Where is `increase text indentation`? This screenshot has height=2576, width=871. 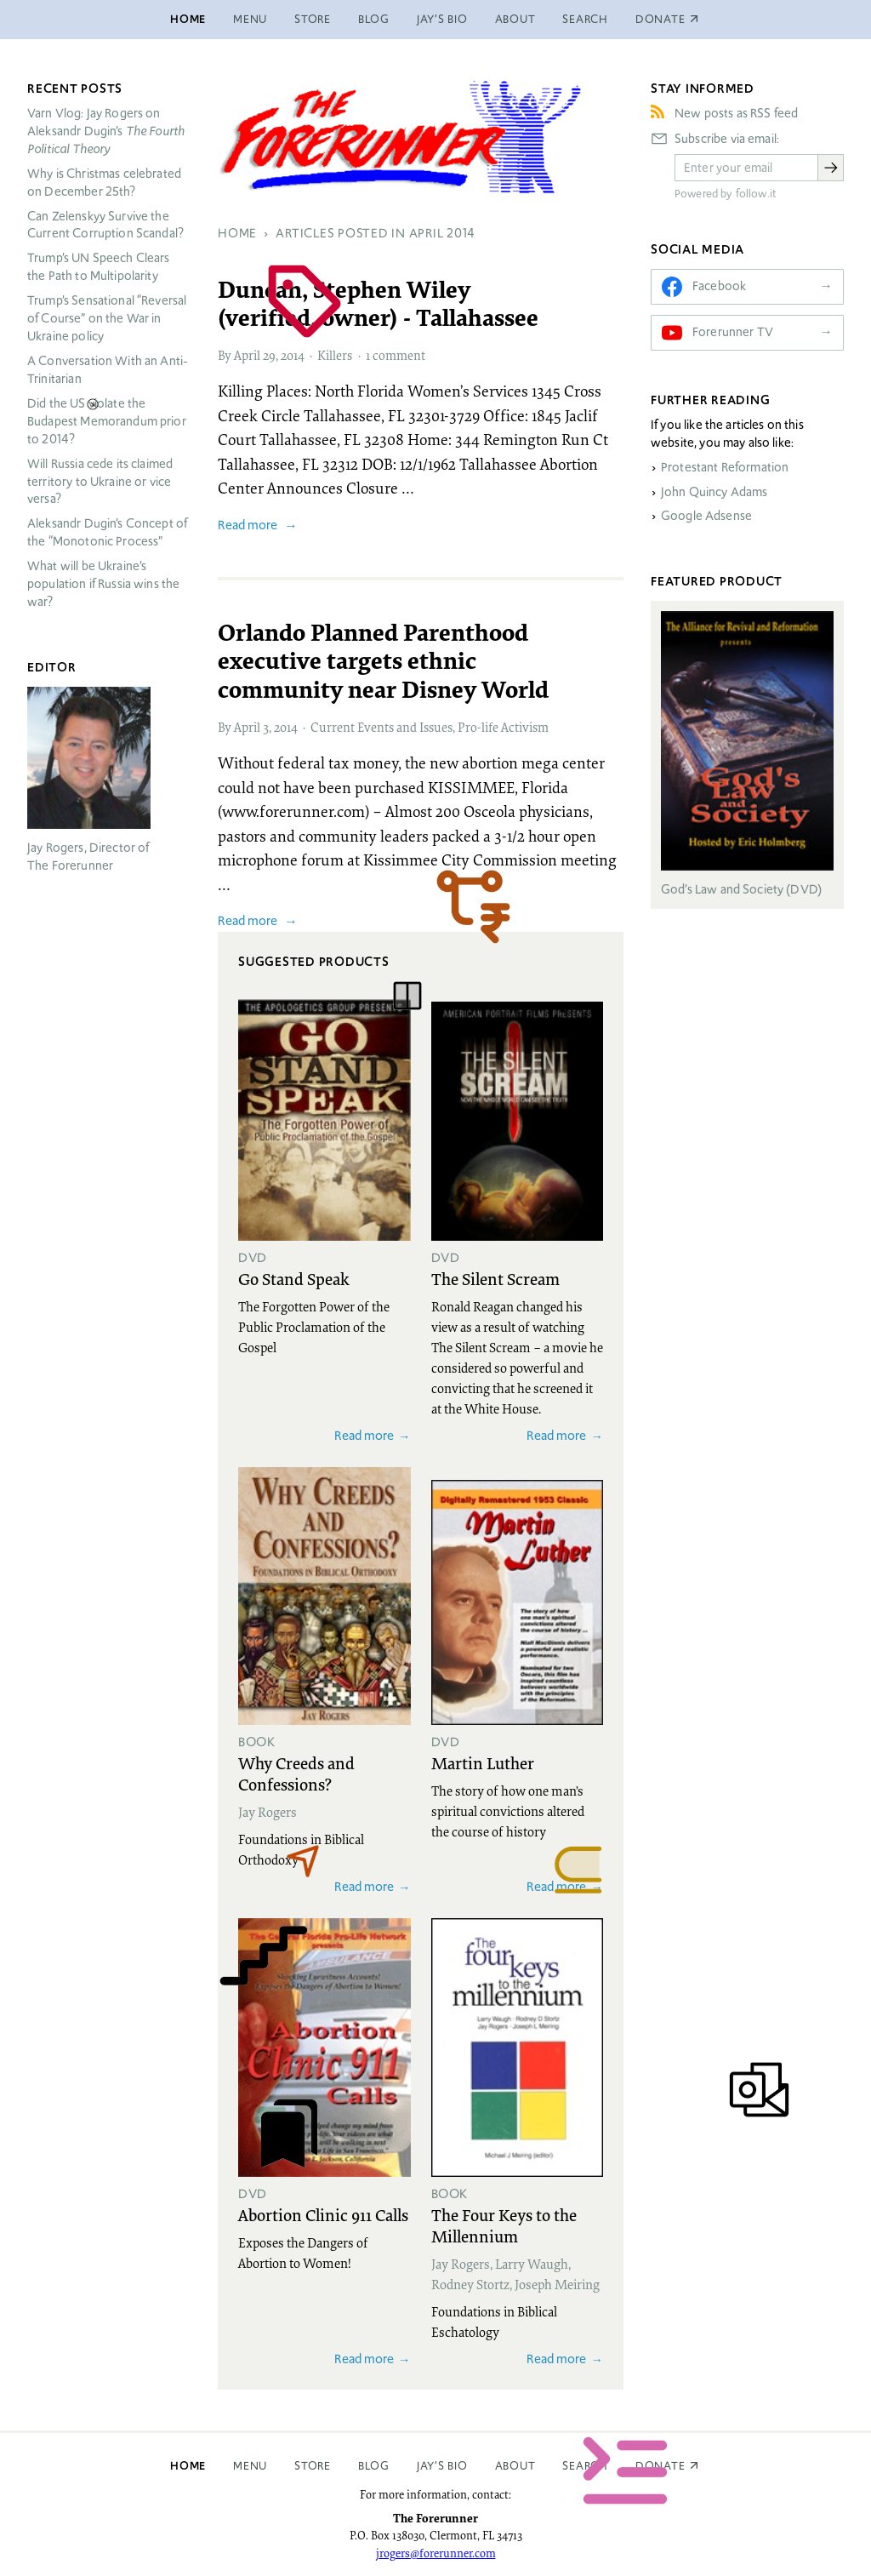
increase text indentation is located at coordinates (625, 2472).